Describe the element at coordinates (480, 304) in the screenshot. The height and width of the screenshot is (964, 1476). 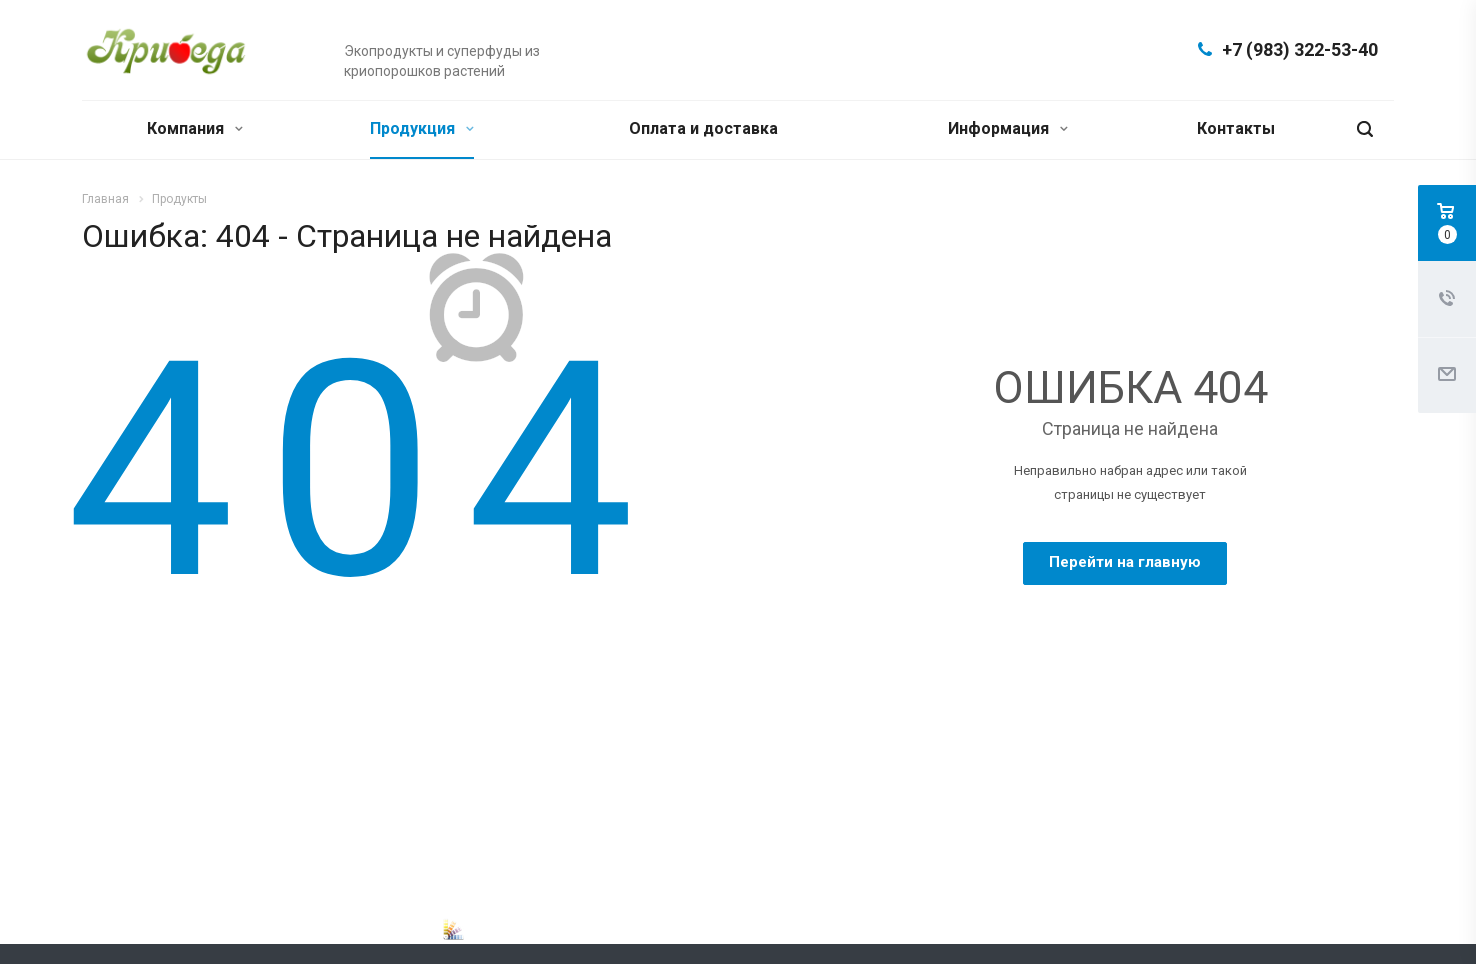
I see `indicates an active alarm is set` at that location.